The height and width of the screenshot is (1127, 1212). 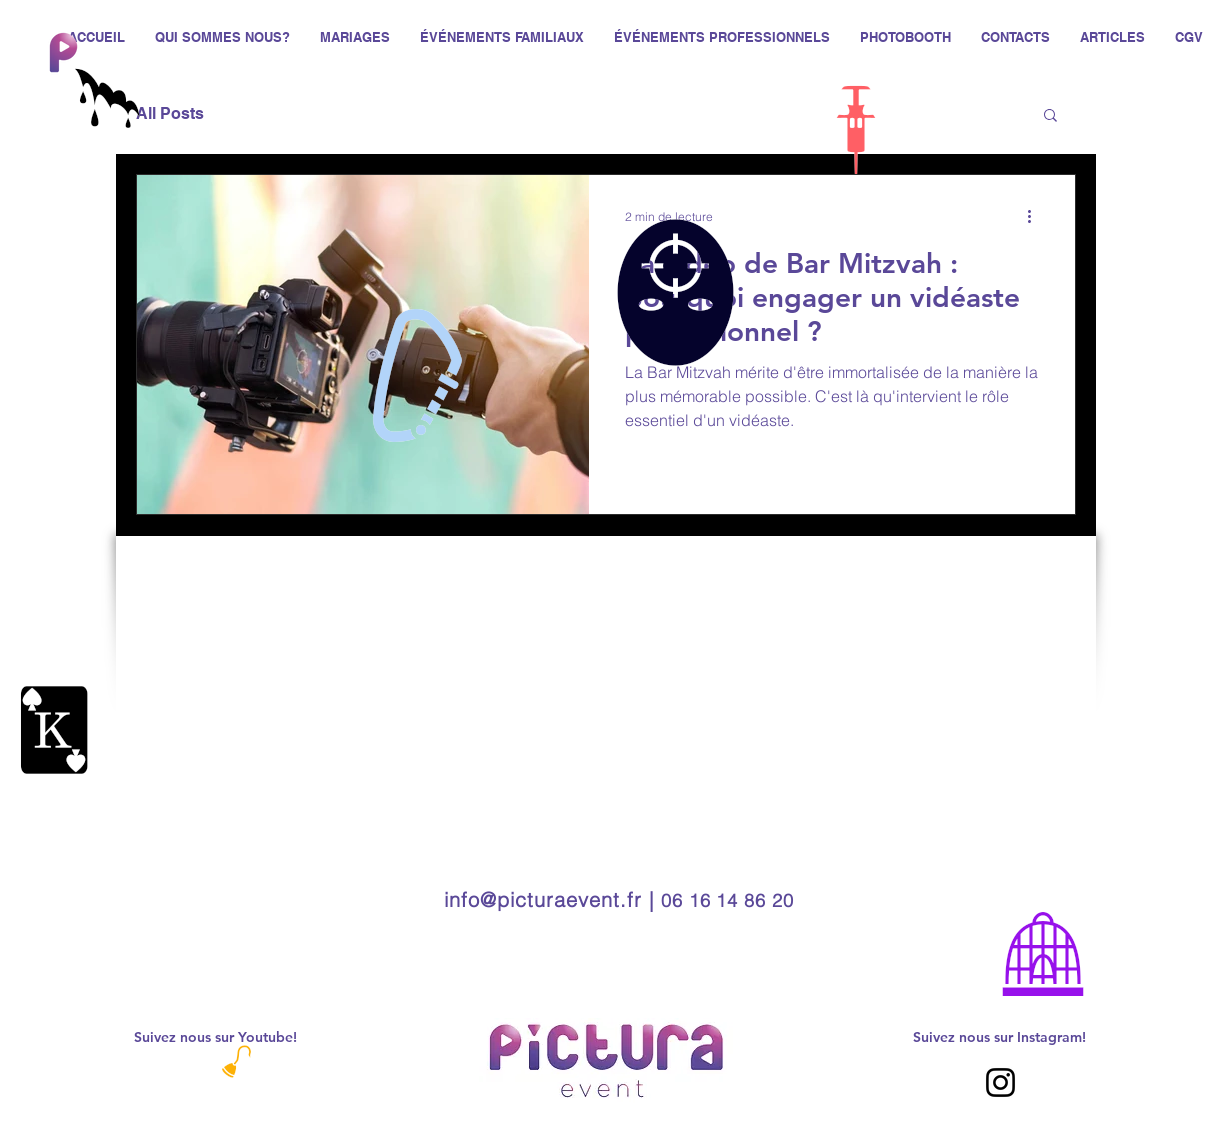 I want to click on king of spades playing card, so click(x=54, y=730).